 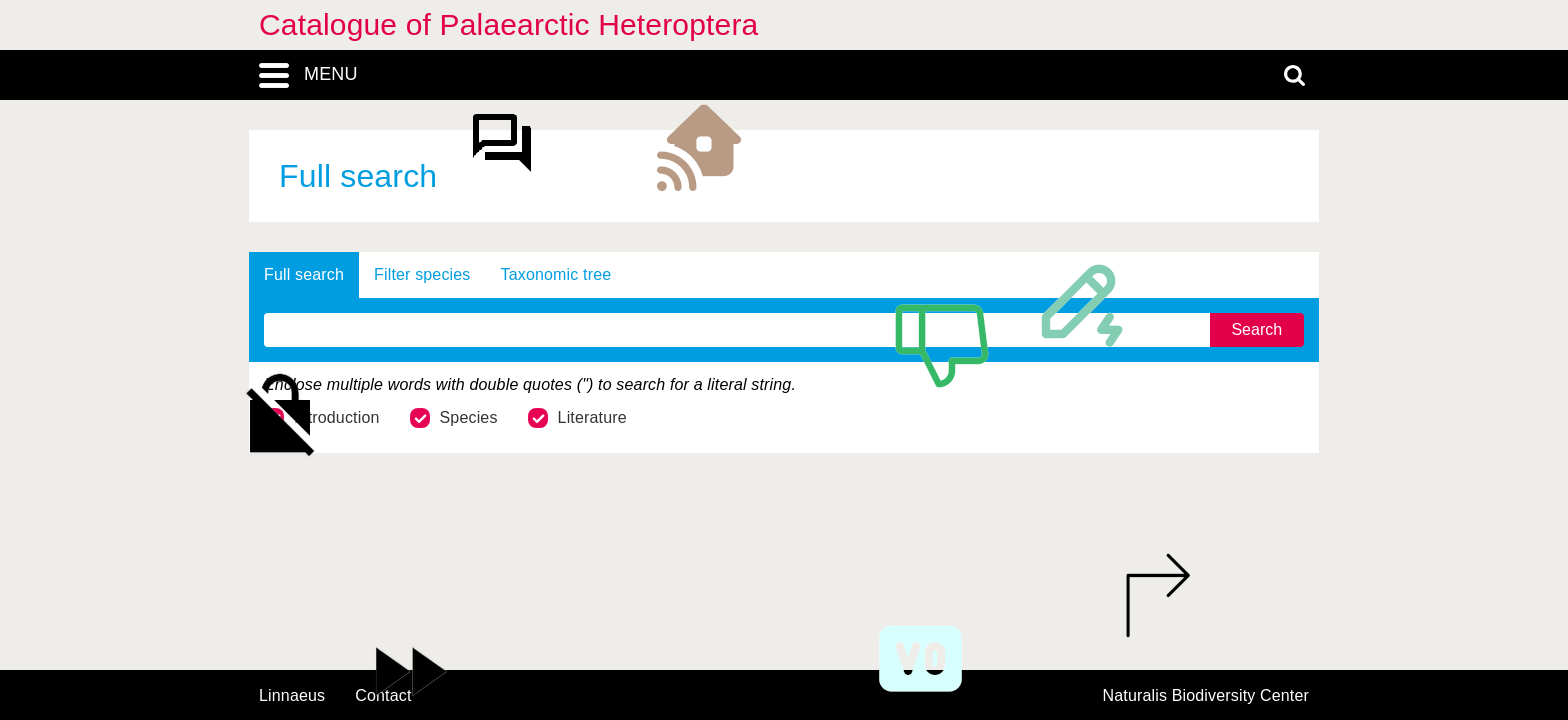 What do you see at coordinates (1151, 595) in the screenshot?
I see `redirect or forward content` at bounding box center [1151, 595].